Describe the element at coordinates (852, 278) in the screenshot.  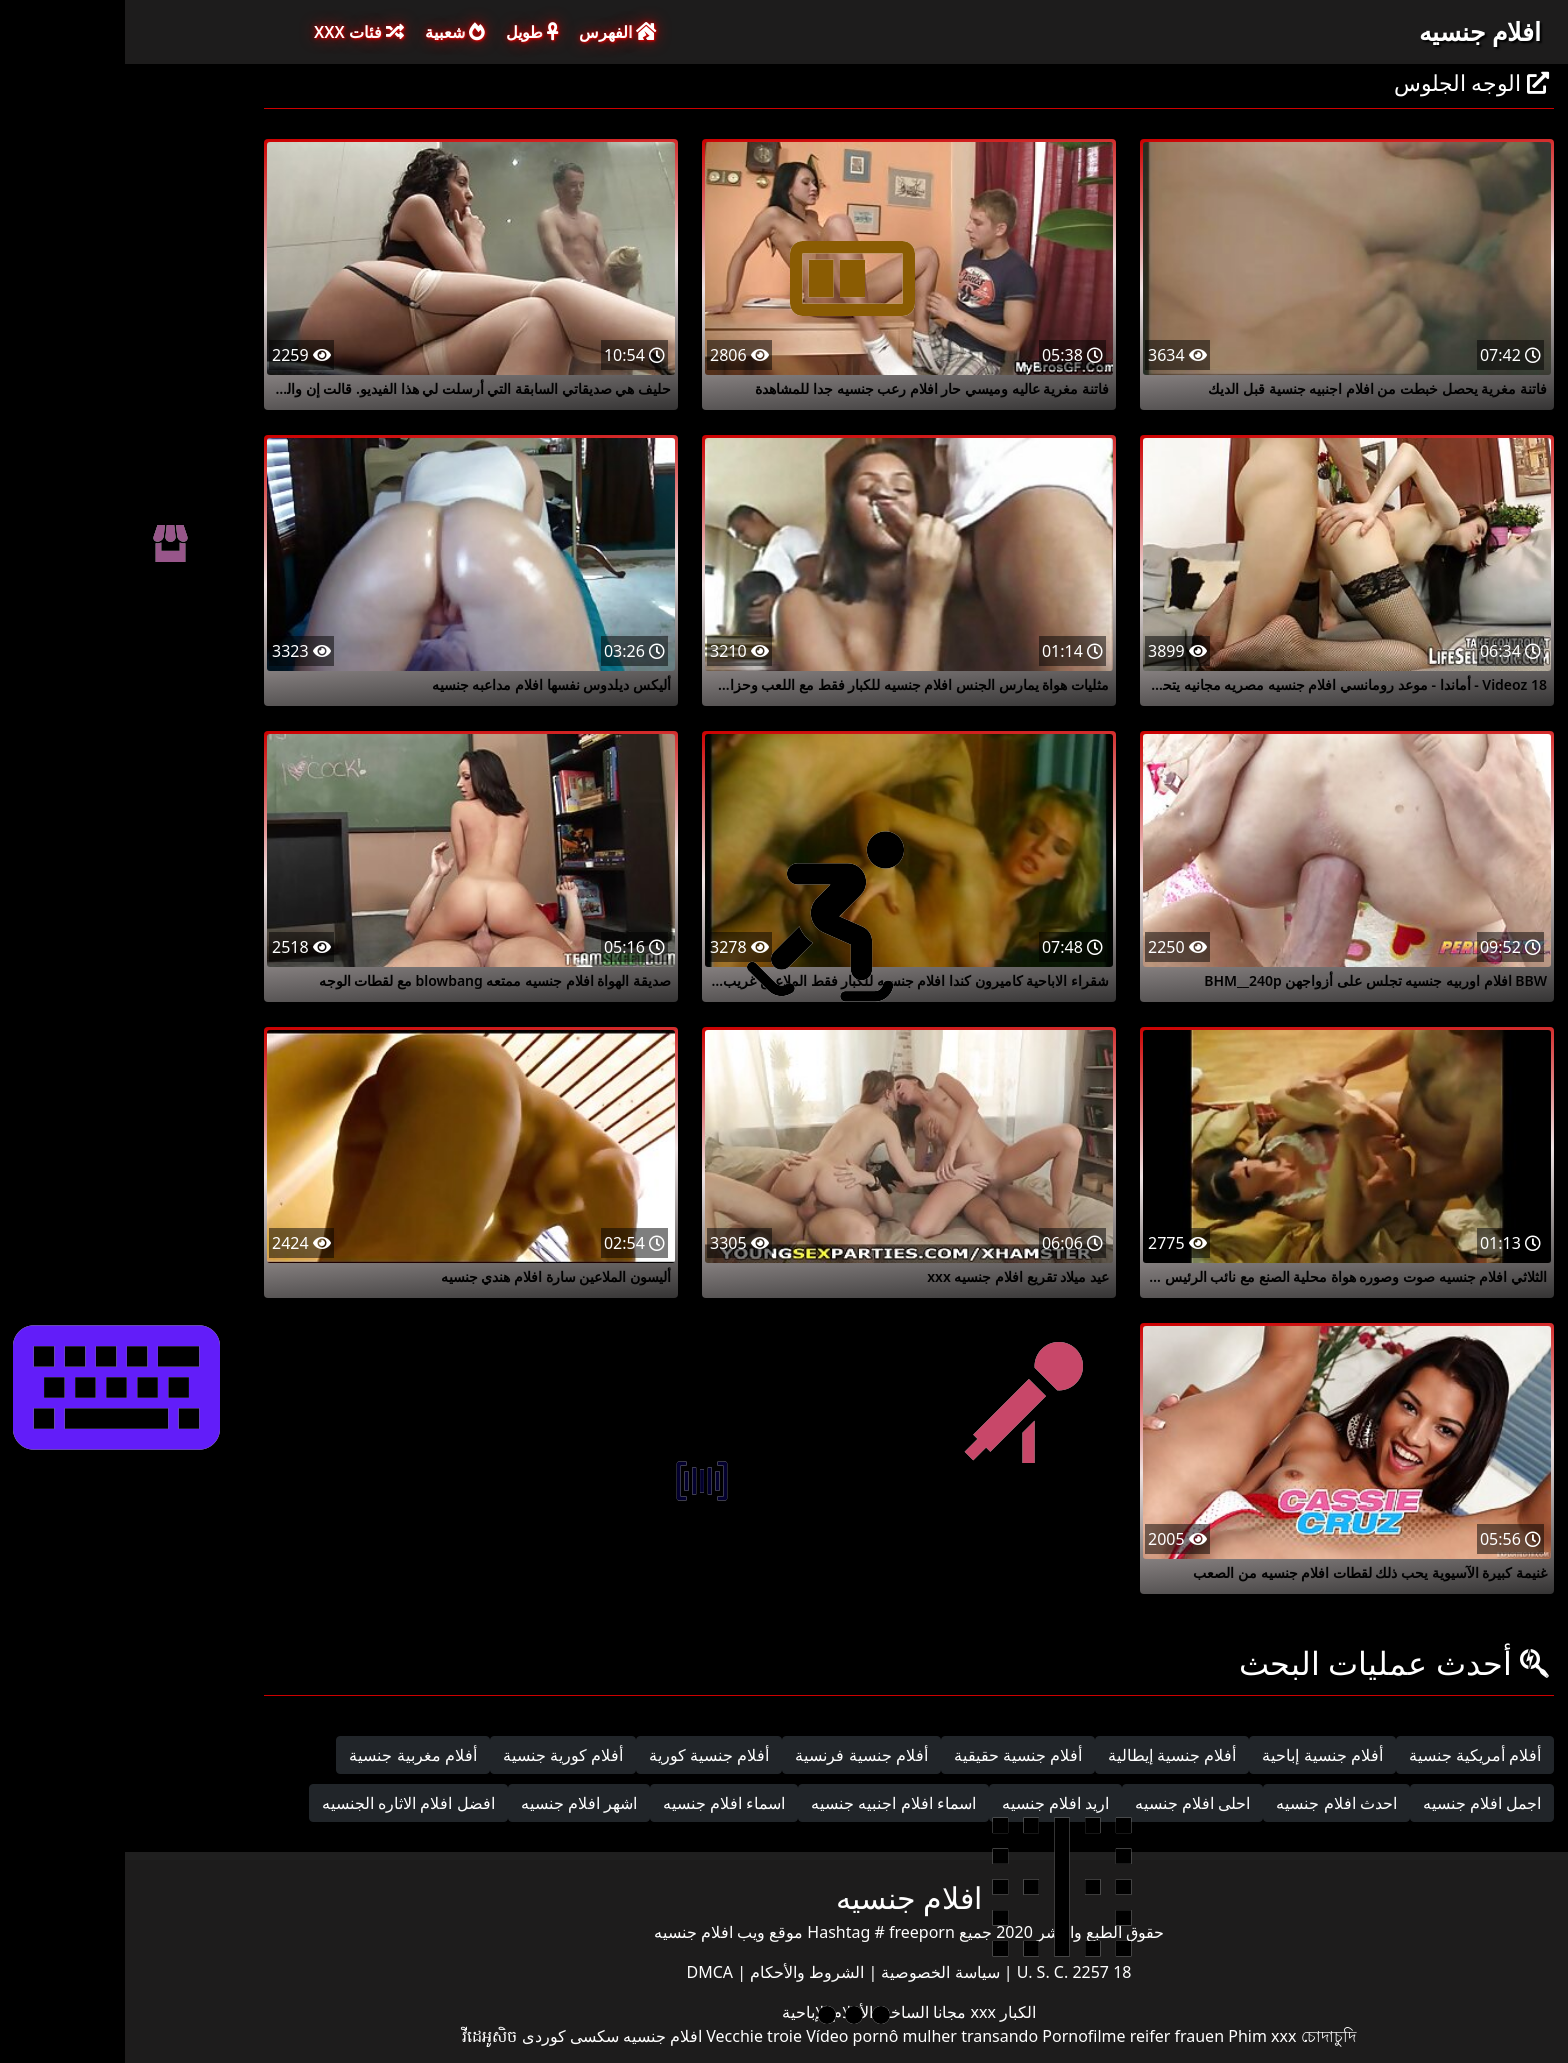
I see `indicates battery at 50% charge` at that location.